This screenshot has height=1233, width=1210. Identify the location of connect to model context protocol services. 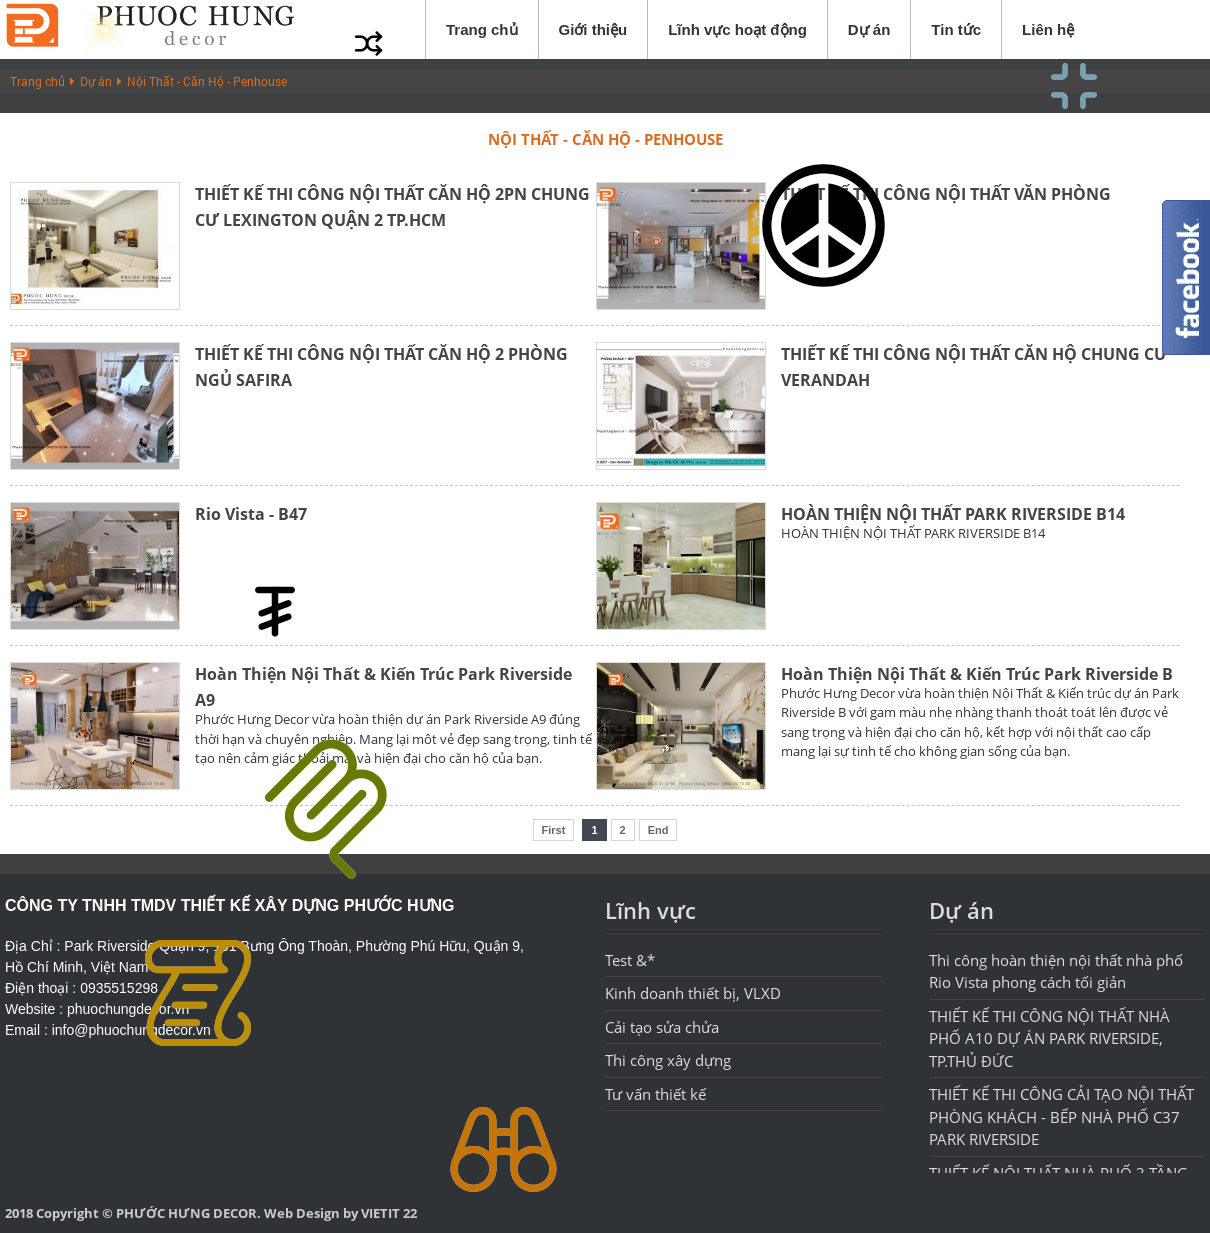
(326, 808).